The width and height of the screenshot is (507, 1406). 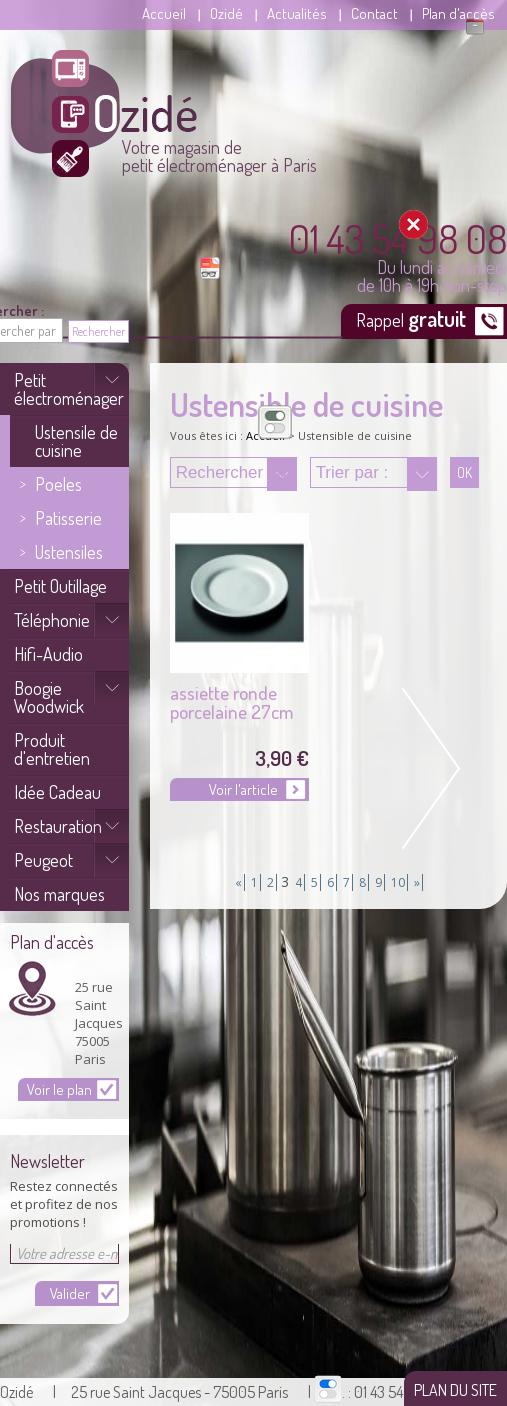 I want to click on open the papers reference management app, so click(x=210, y=268).